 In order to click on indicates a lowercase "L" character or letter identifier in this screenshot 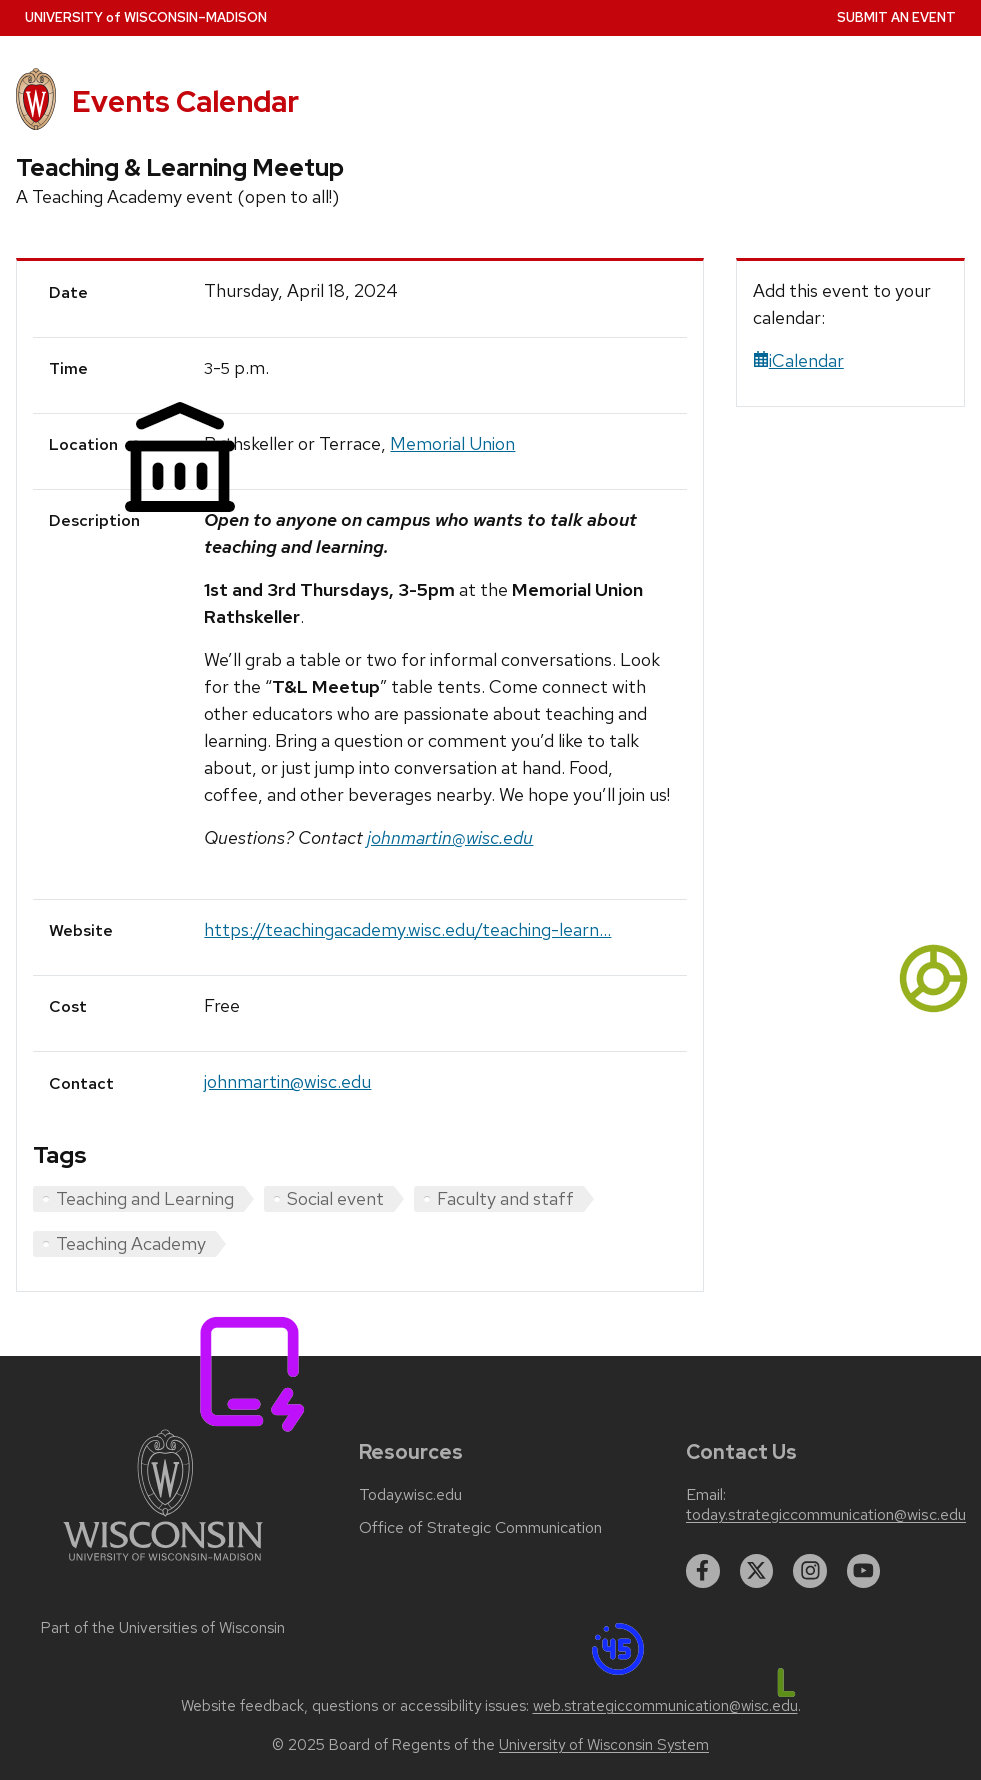, I will do `click(786, 1682)`.